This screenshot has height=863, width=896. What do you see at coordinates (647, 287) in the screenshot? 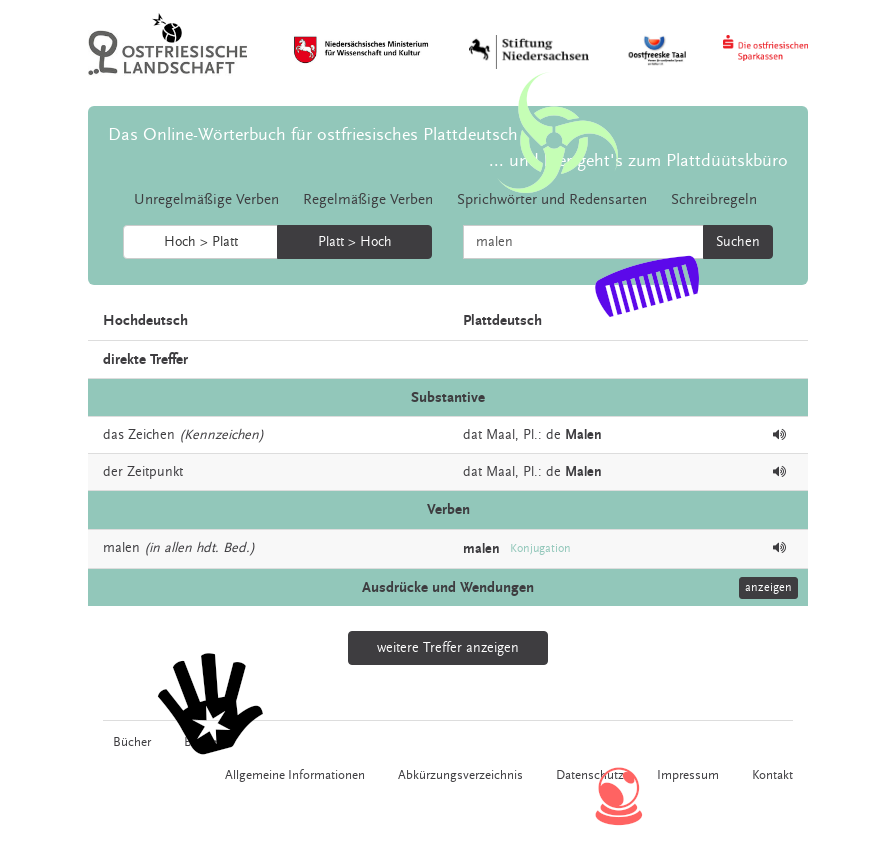
I see `access grooming or personal care settings` at bounding box center [647, 287].